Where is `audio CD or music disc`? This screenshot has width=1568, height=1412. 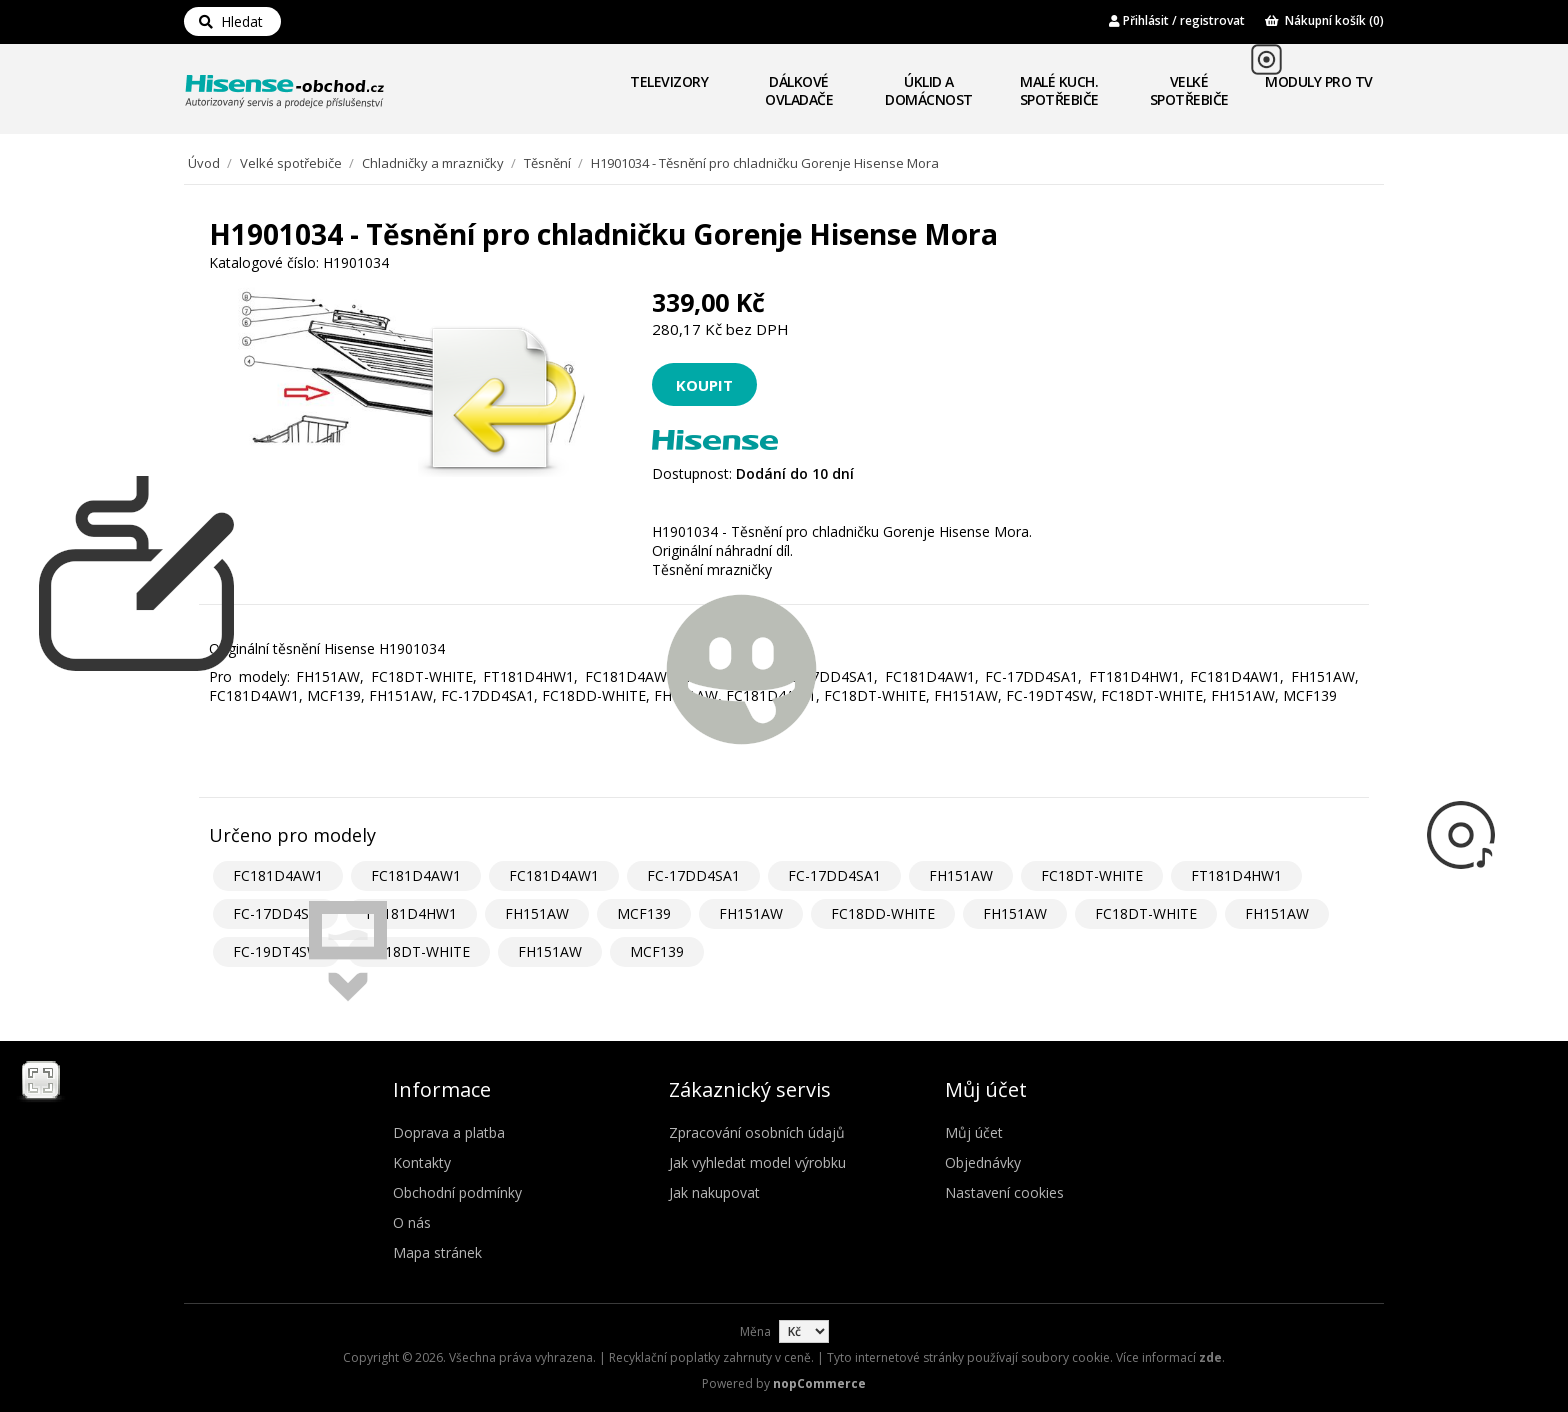 audio CD or music disc is located at coordinates (1461, 835).